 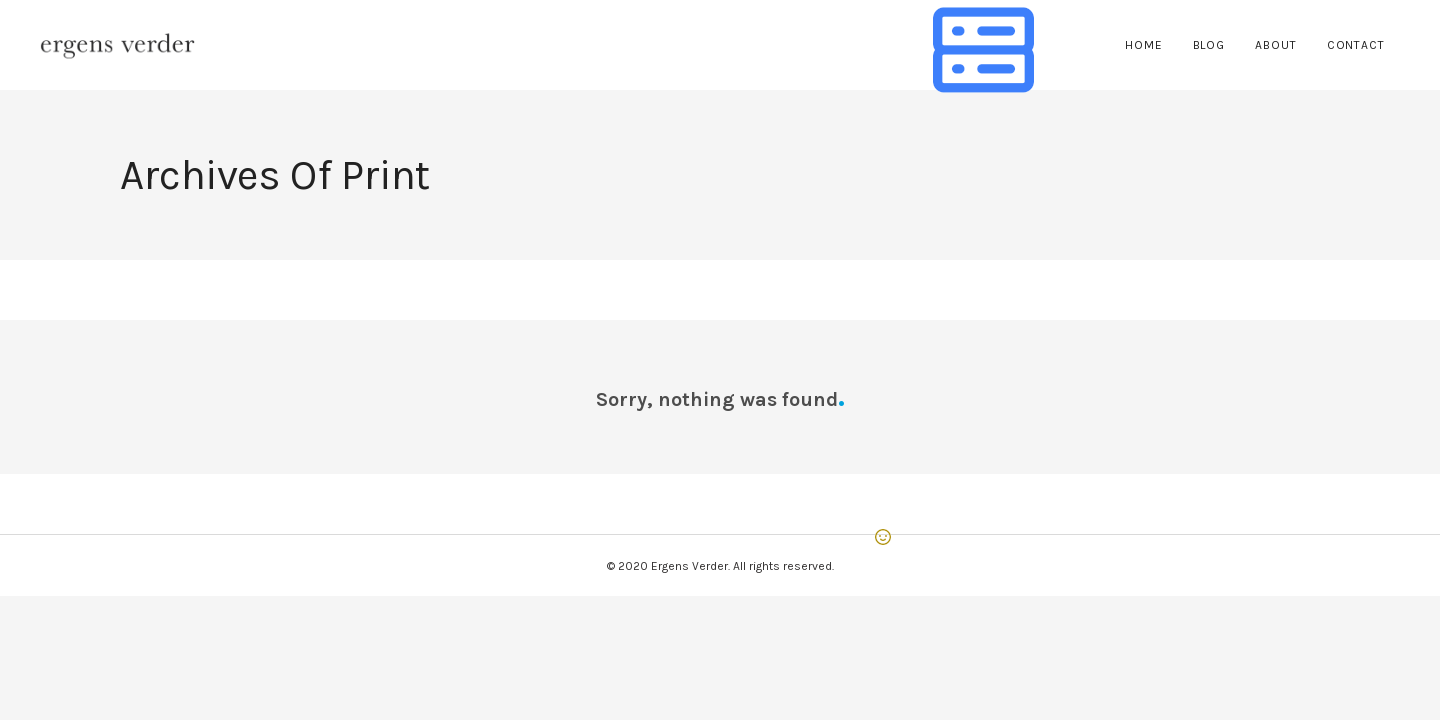 What do you see at coordinates (883, 537) in the screenshot?
I see `add emoji or reaction to content` at bounding box center [883, 537].